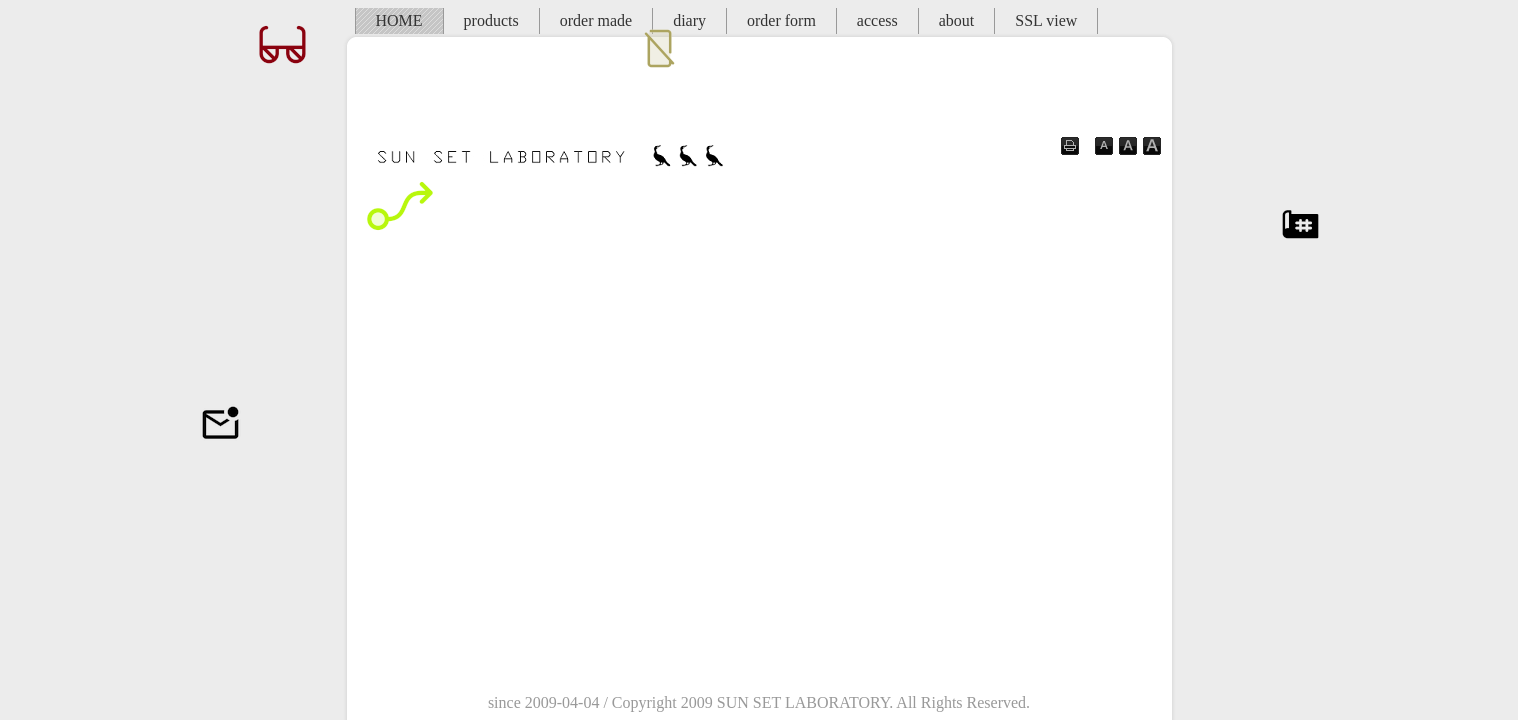  What do you see at coordinates (282, 45) in the screenshot?
I see `toggle cool or incognito mode` at bounding box center [282, 45].